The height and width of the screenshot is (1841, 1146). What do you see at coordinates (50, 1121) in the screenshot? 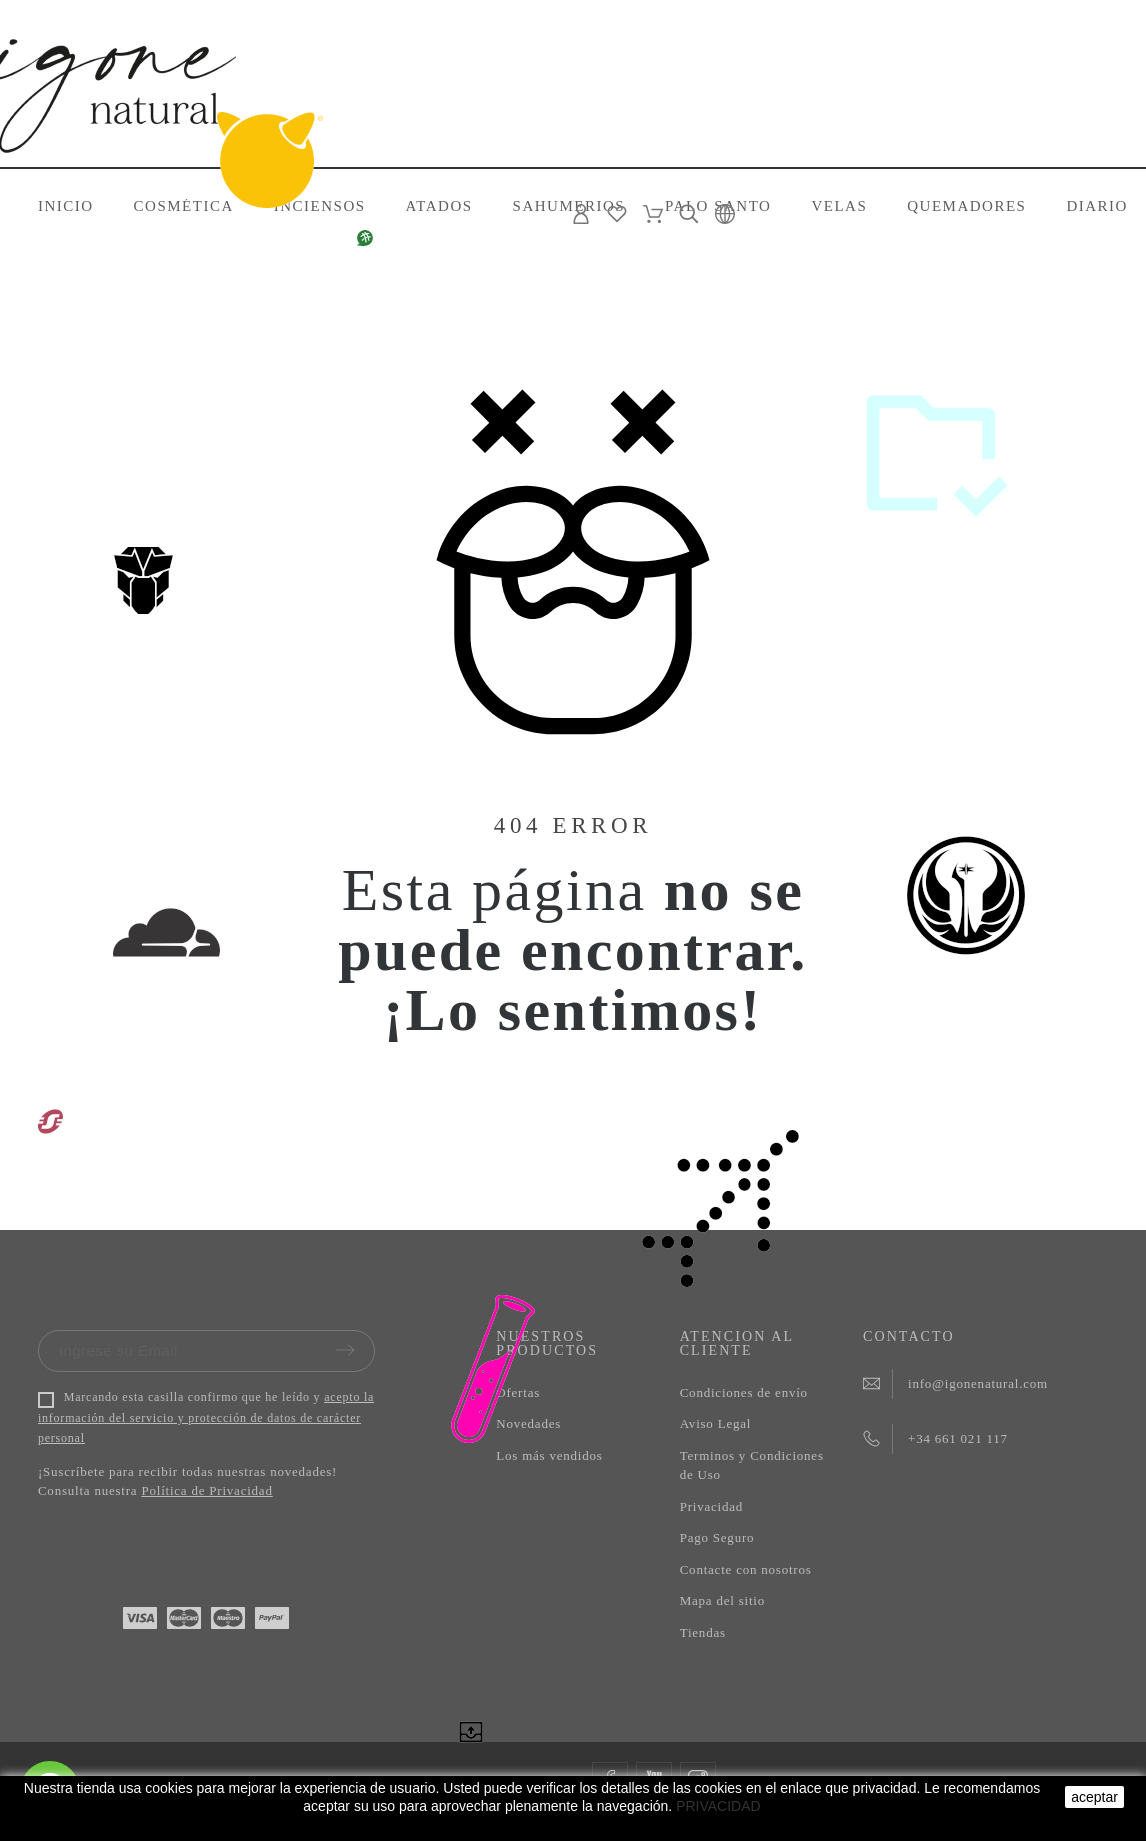
I see `Schneider Electric company logo` at bounding box center [50, 1121].